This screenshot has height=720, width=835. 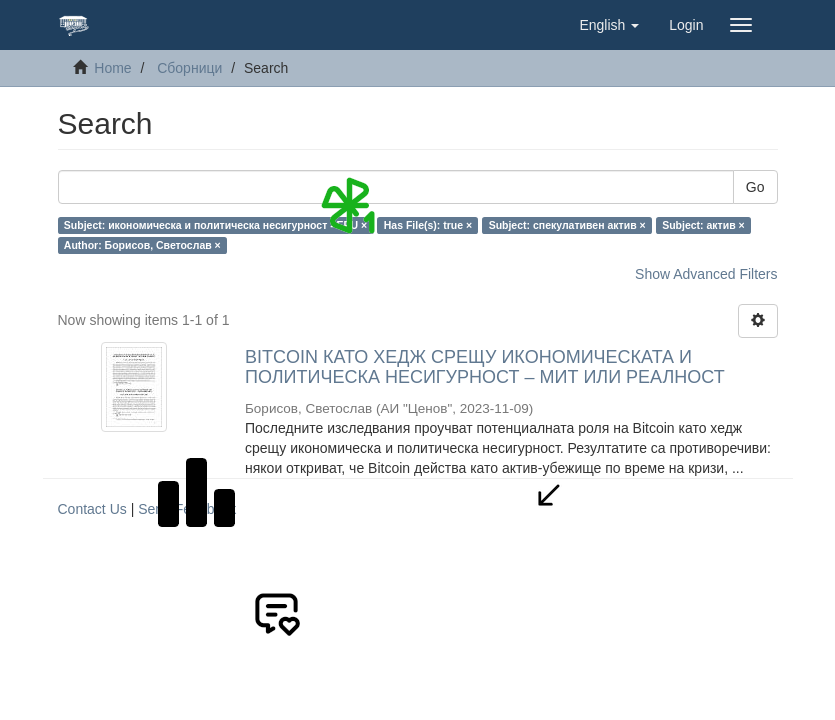 What do you see at coordinates (196, 492) in the screenshot?
I see `view leaderboard rankings` at bounding box center [196, 492].